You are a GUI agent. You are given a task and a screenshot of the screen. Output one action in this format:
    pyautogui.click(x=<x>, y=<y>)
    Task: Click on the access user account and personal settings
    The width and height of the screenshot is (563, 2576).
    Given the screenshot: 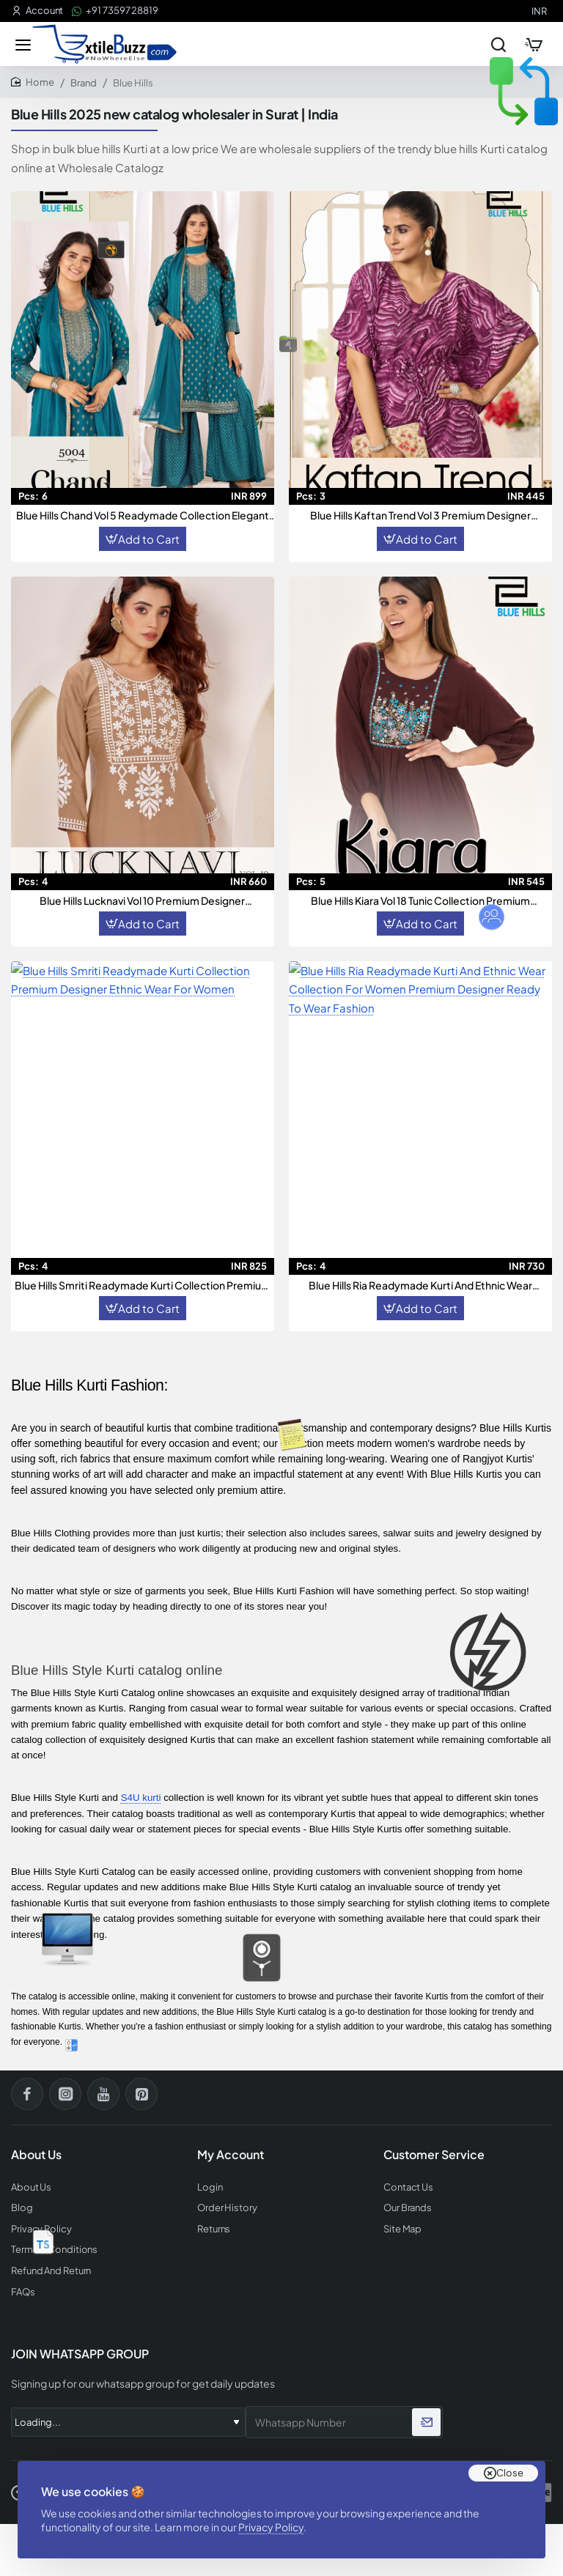 What is the action you would take?
    pyautogui.click(x=491, y=917)
    